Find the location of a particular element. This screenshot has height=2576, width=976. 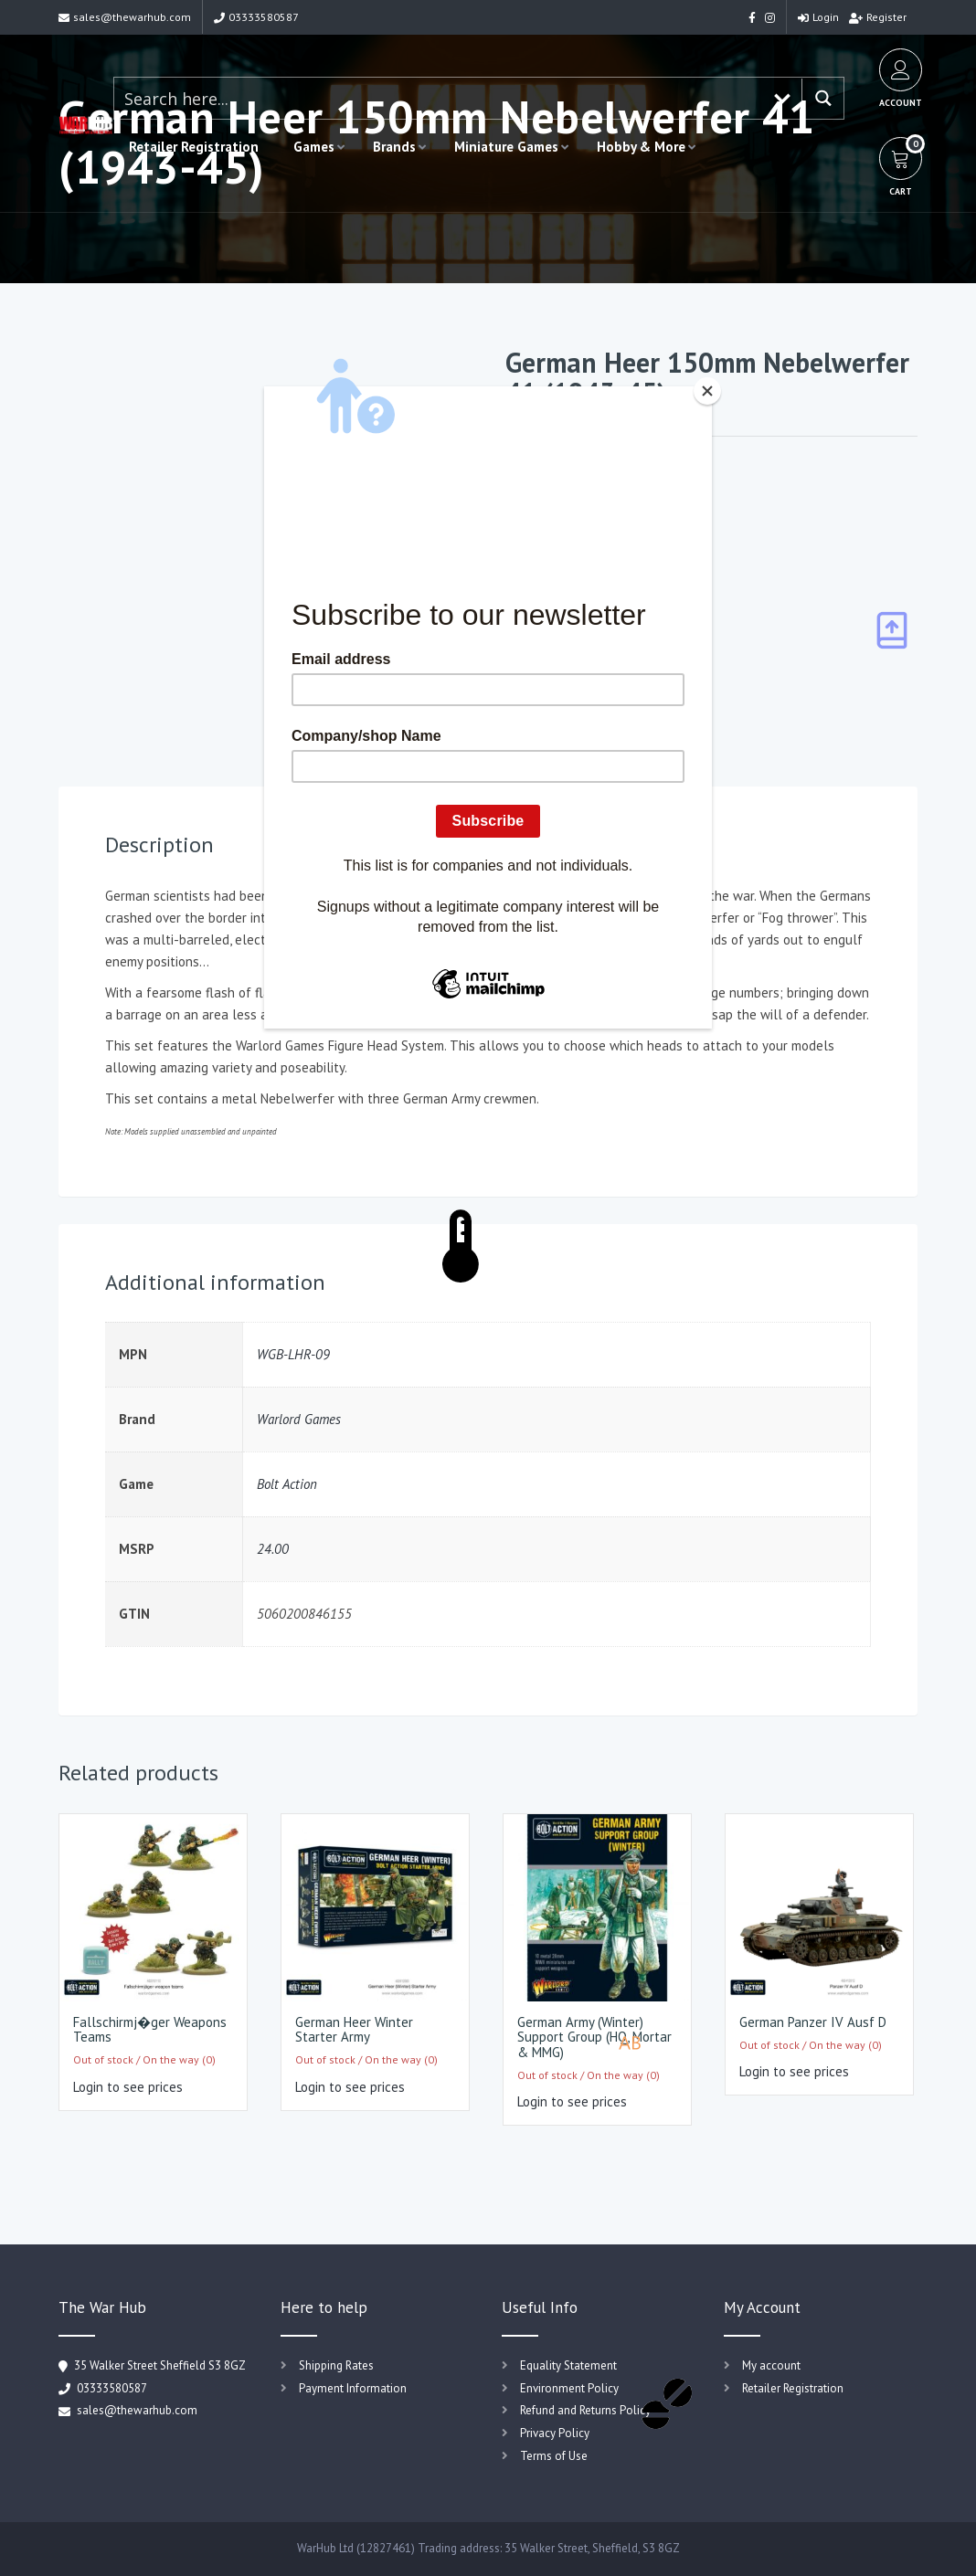

access help or support about user accounts is located at coordinates (353, 396).